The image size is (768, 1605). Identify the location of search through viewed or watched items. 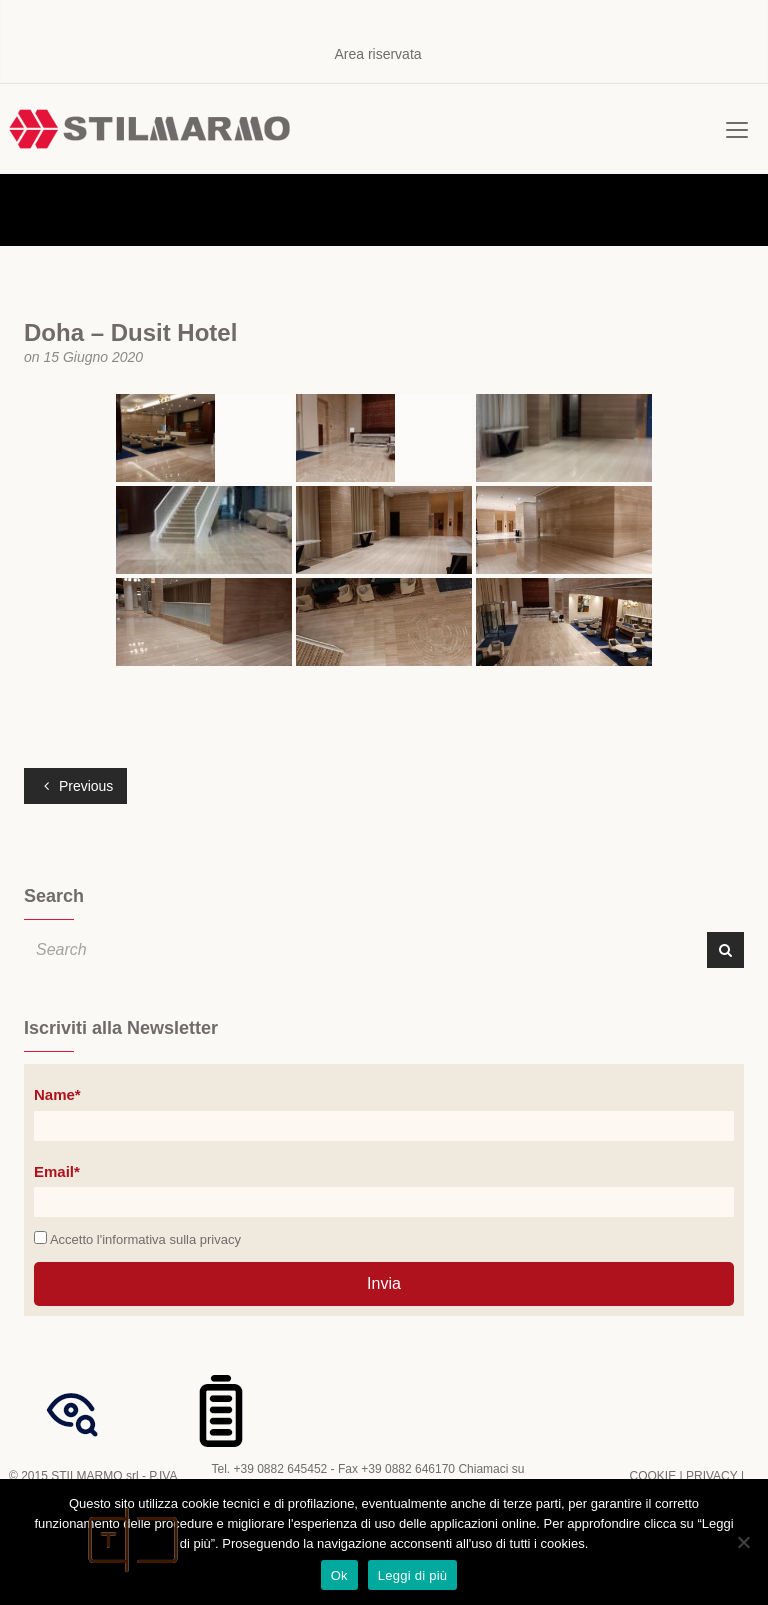
(71, 1410).